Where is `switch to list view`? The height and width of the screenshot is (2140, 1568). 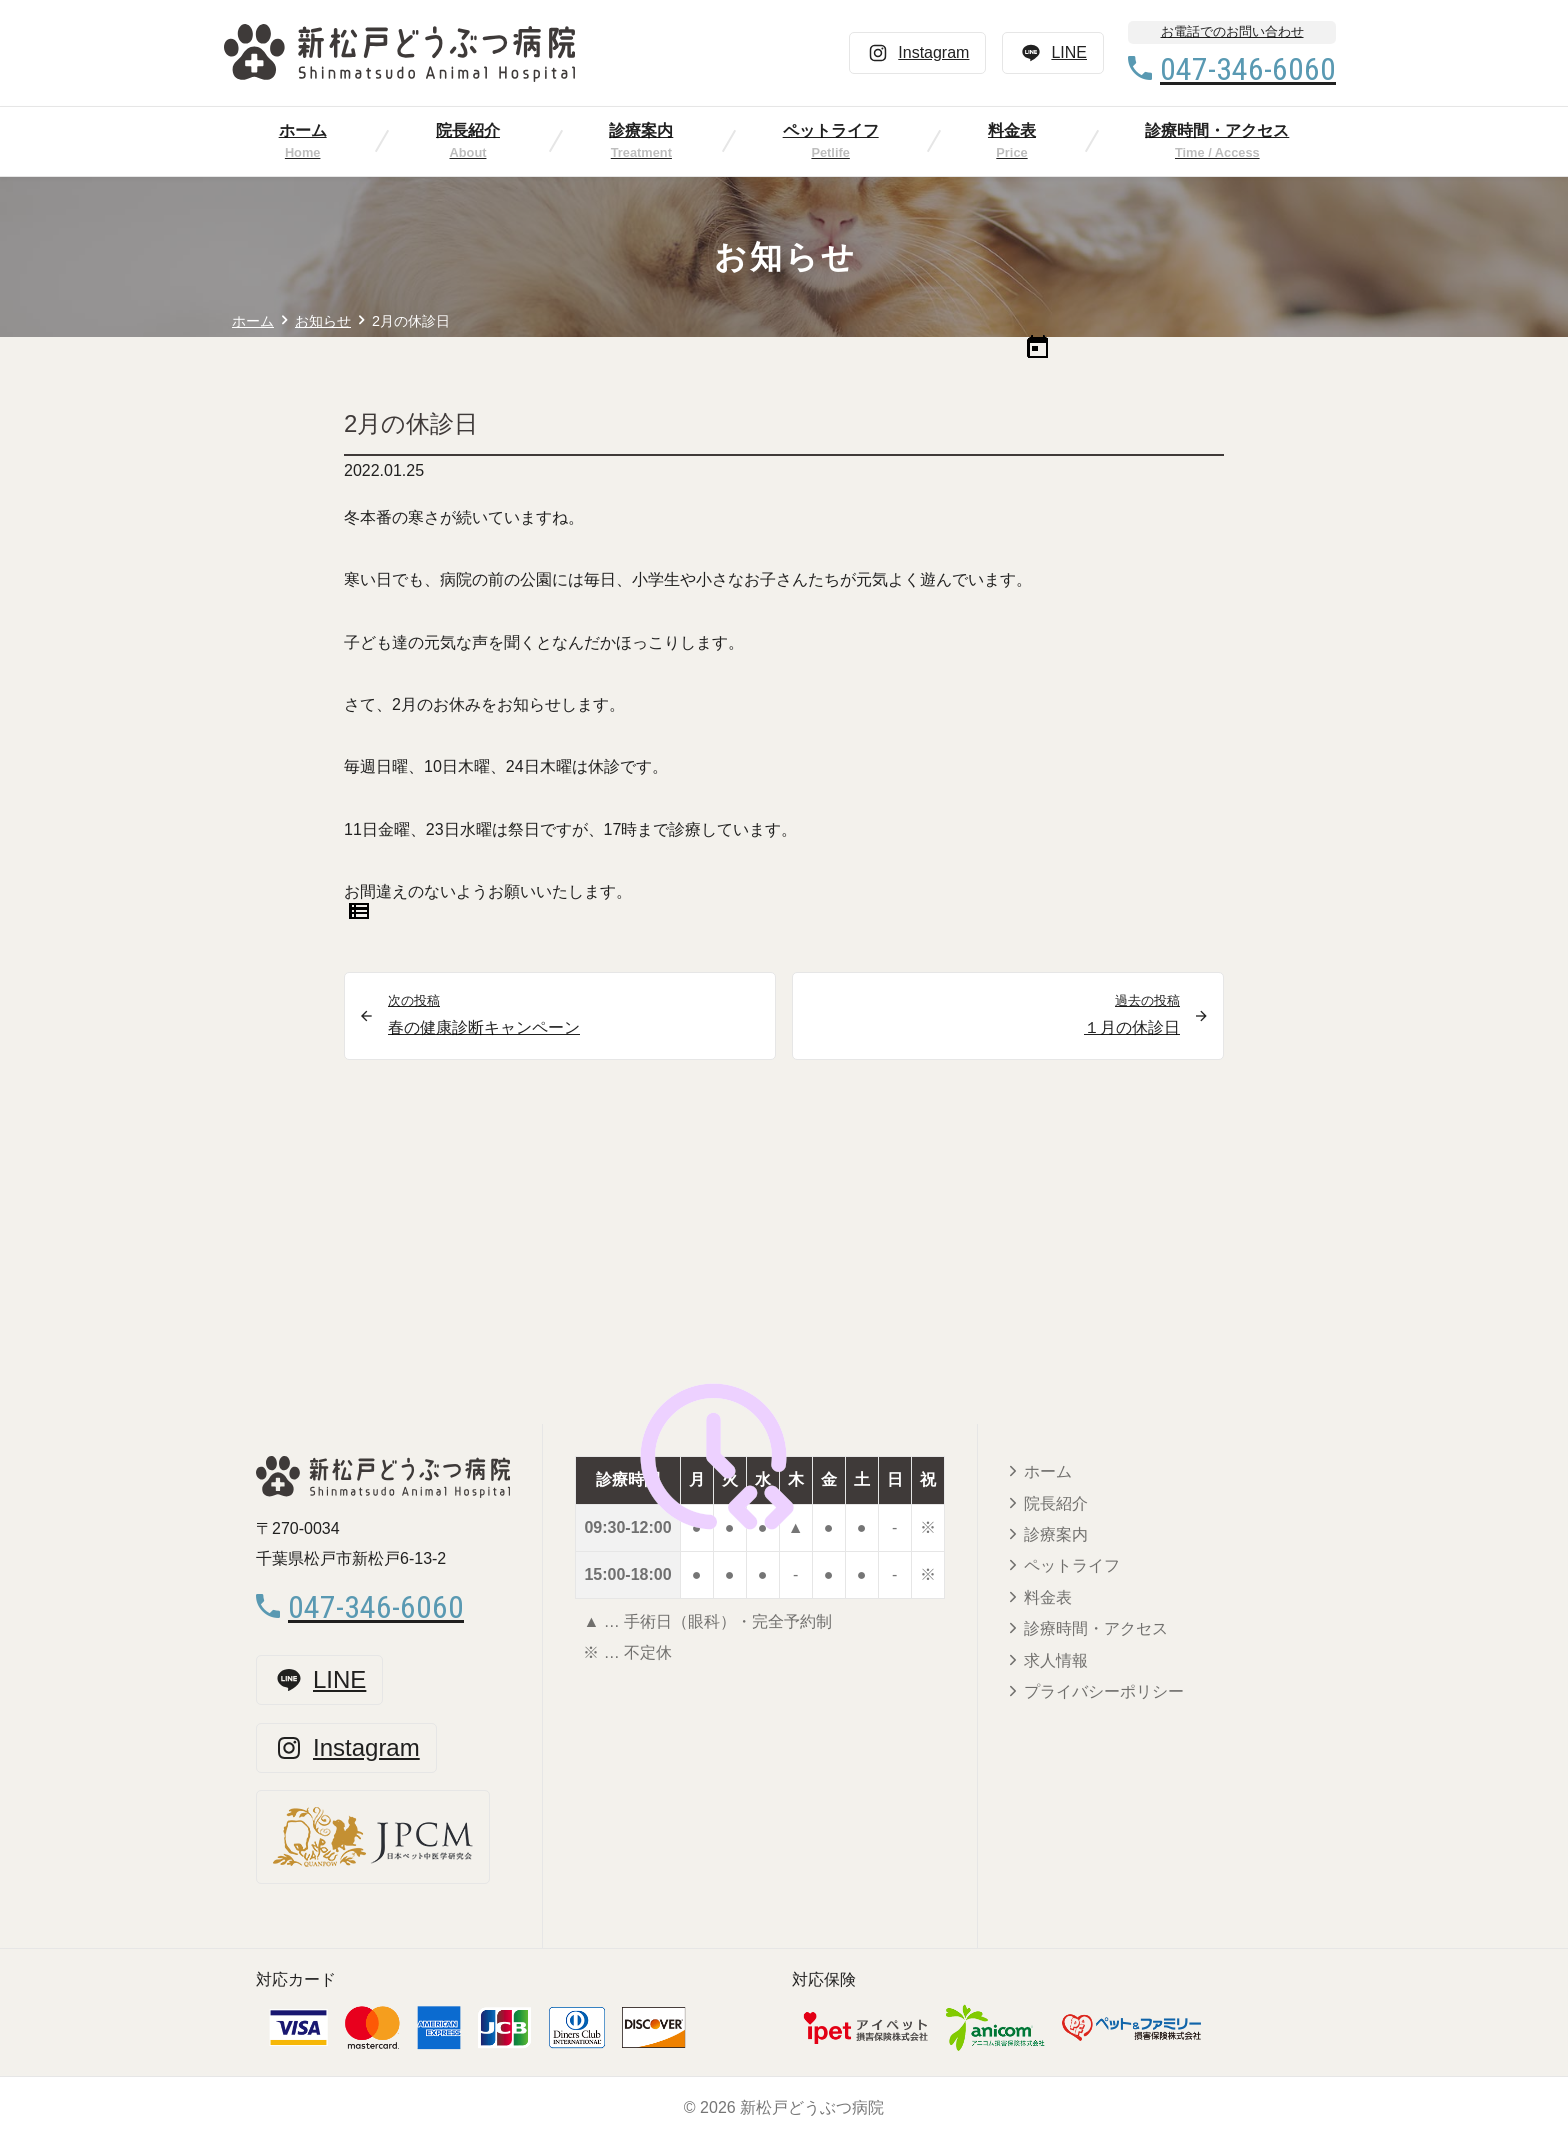 switch to list view is located at coordinates (360, 911).